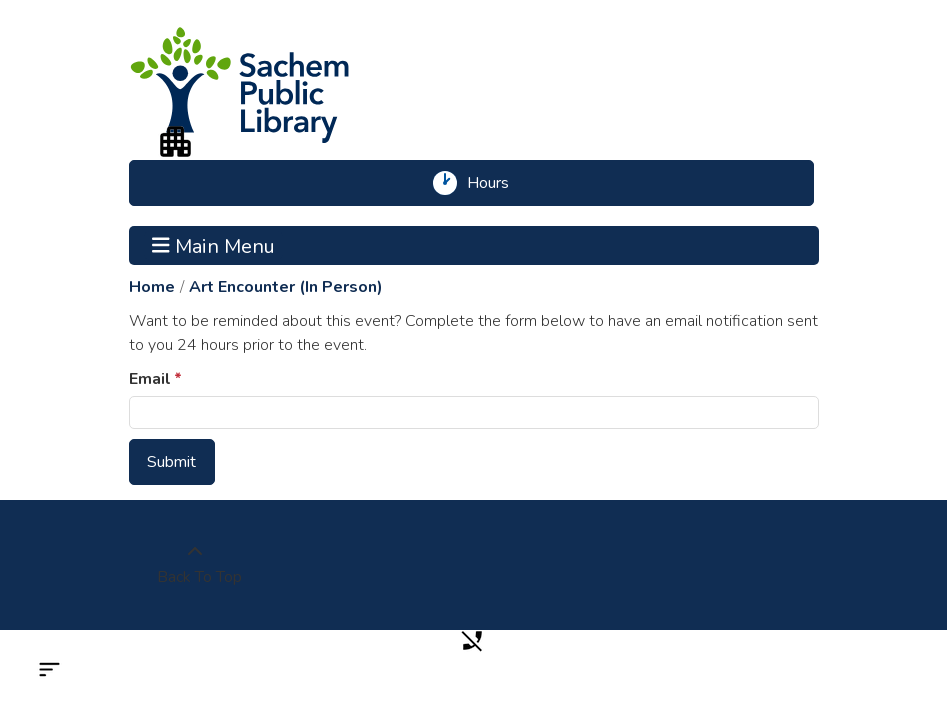 This screenshot has height=720, width=947. I want to click on phone calls are disabled or unavailable, so click(472, 640).